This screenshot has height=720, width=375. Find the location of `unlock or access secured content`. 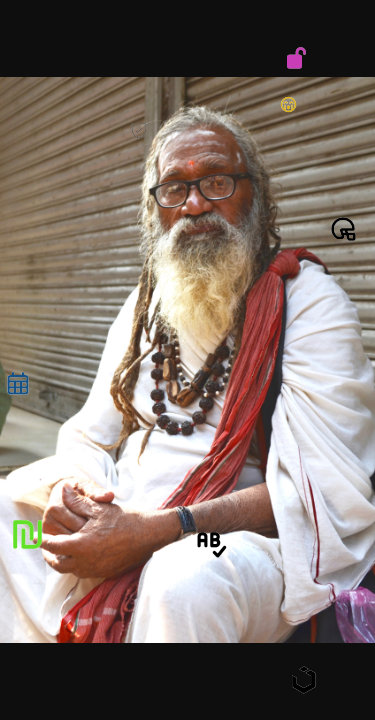

unlock or access secured content is located at coordinates (294, 58).